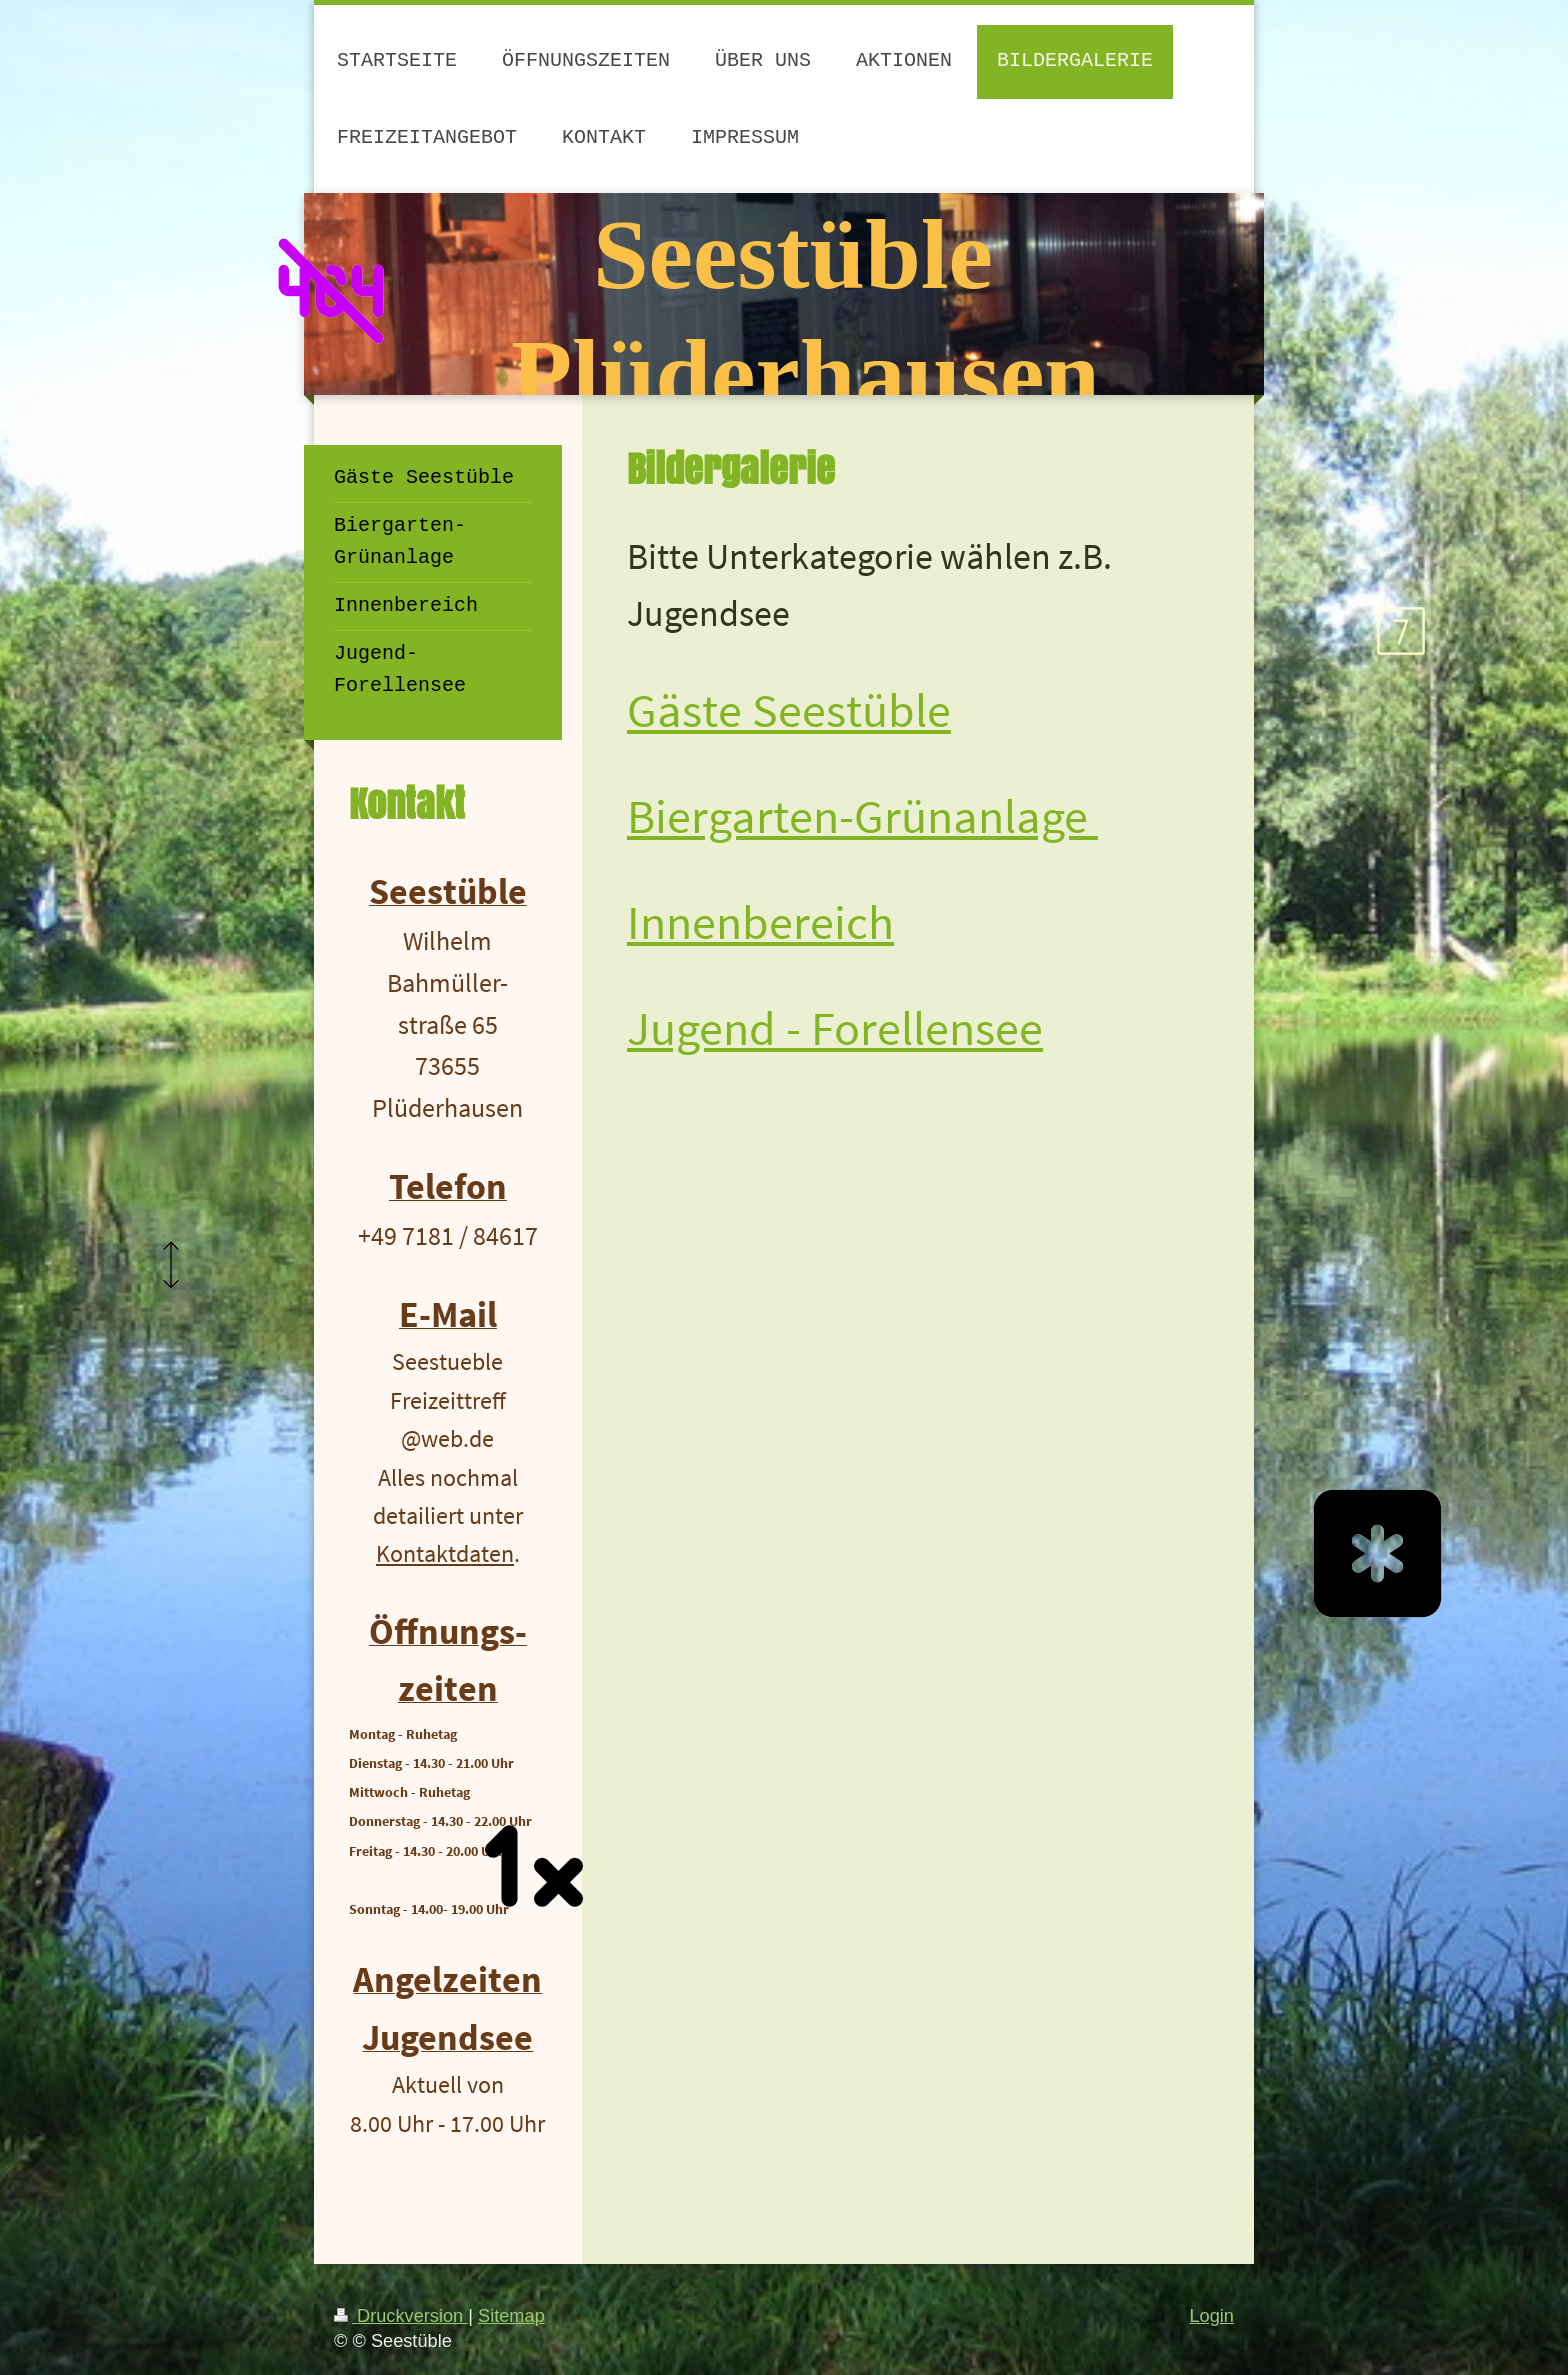  What do you see at coordinates (1377, 1553) in the screenshot?
I see `indicates a required field in a form` at bounding box center [1377, 1553].